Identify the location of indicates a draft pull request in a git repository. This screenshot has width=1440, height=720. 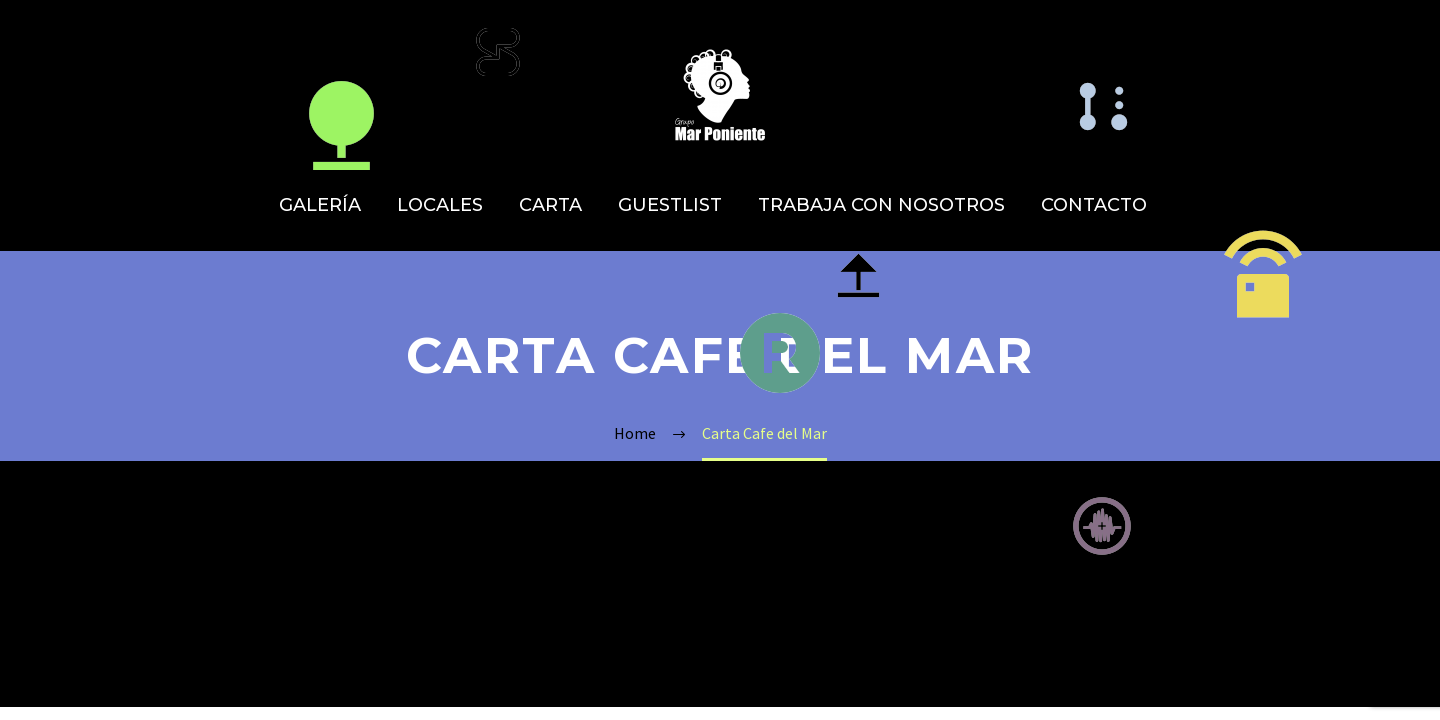
(1103, 106).